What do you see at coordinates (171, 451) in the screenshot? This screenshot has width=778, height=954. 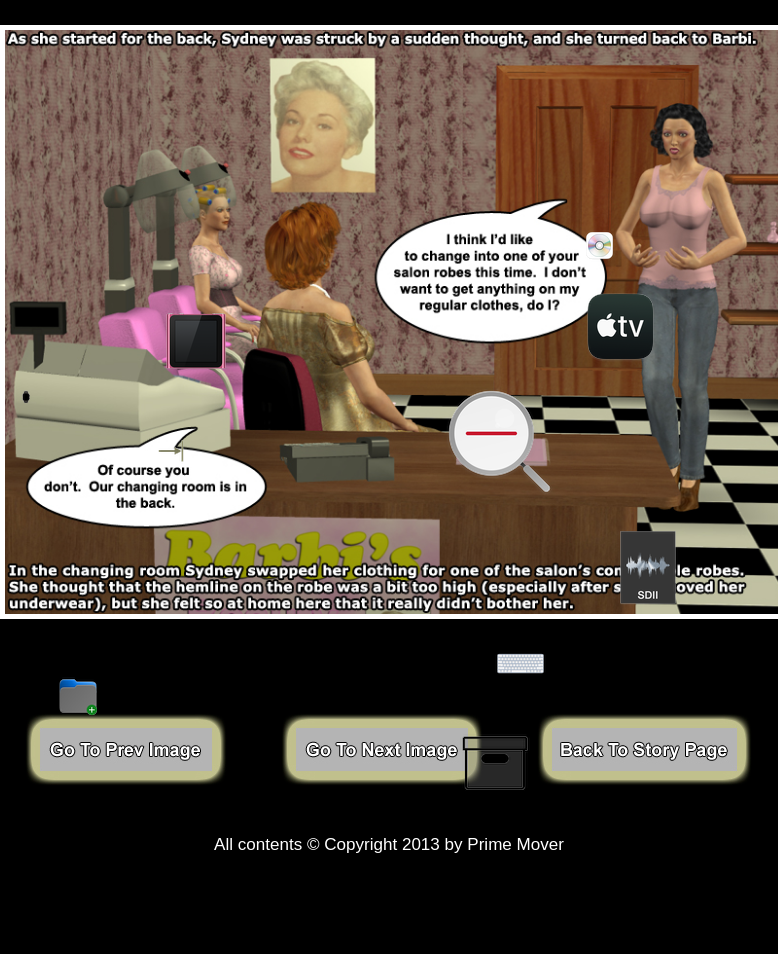 I see `go to the last item or page` at bounding box center [171, 451].